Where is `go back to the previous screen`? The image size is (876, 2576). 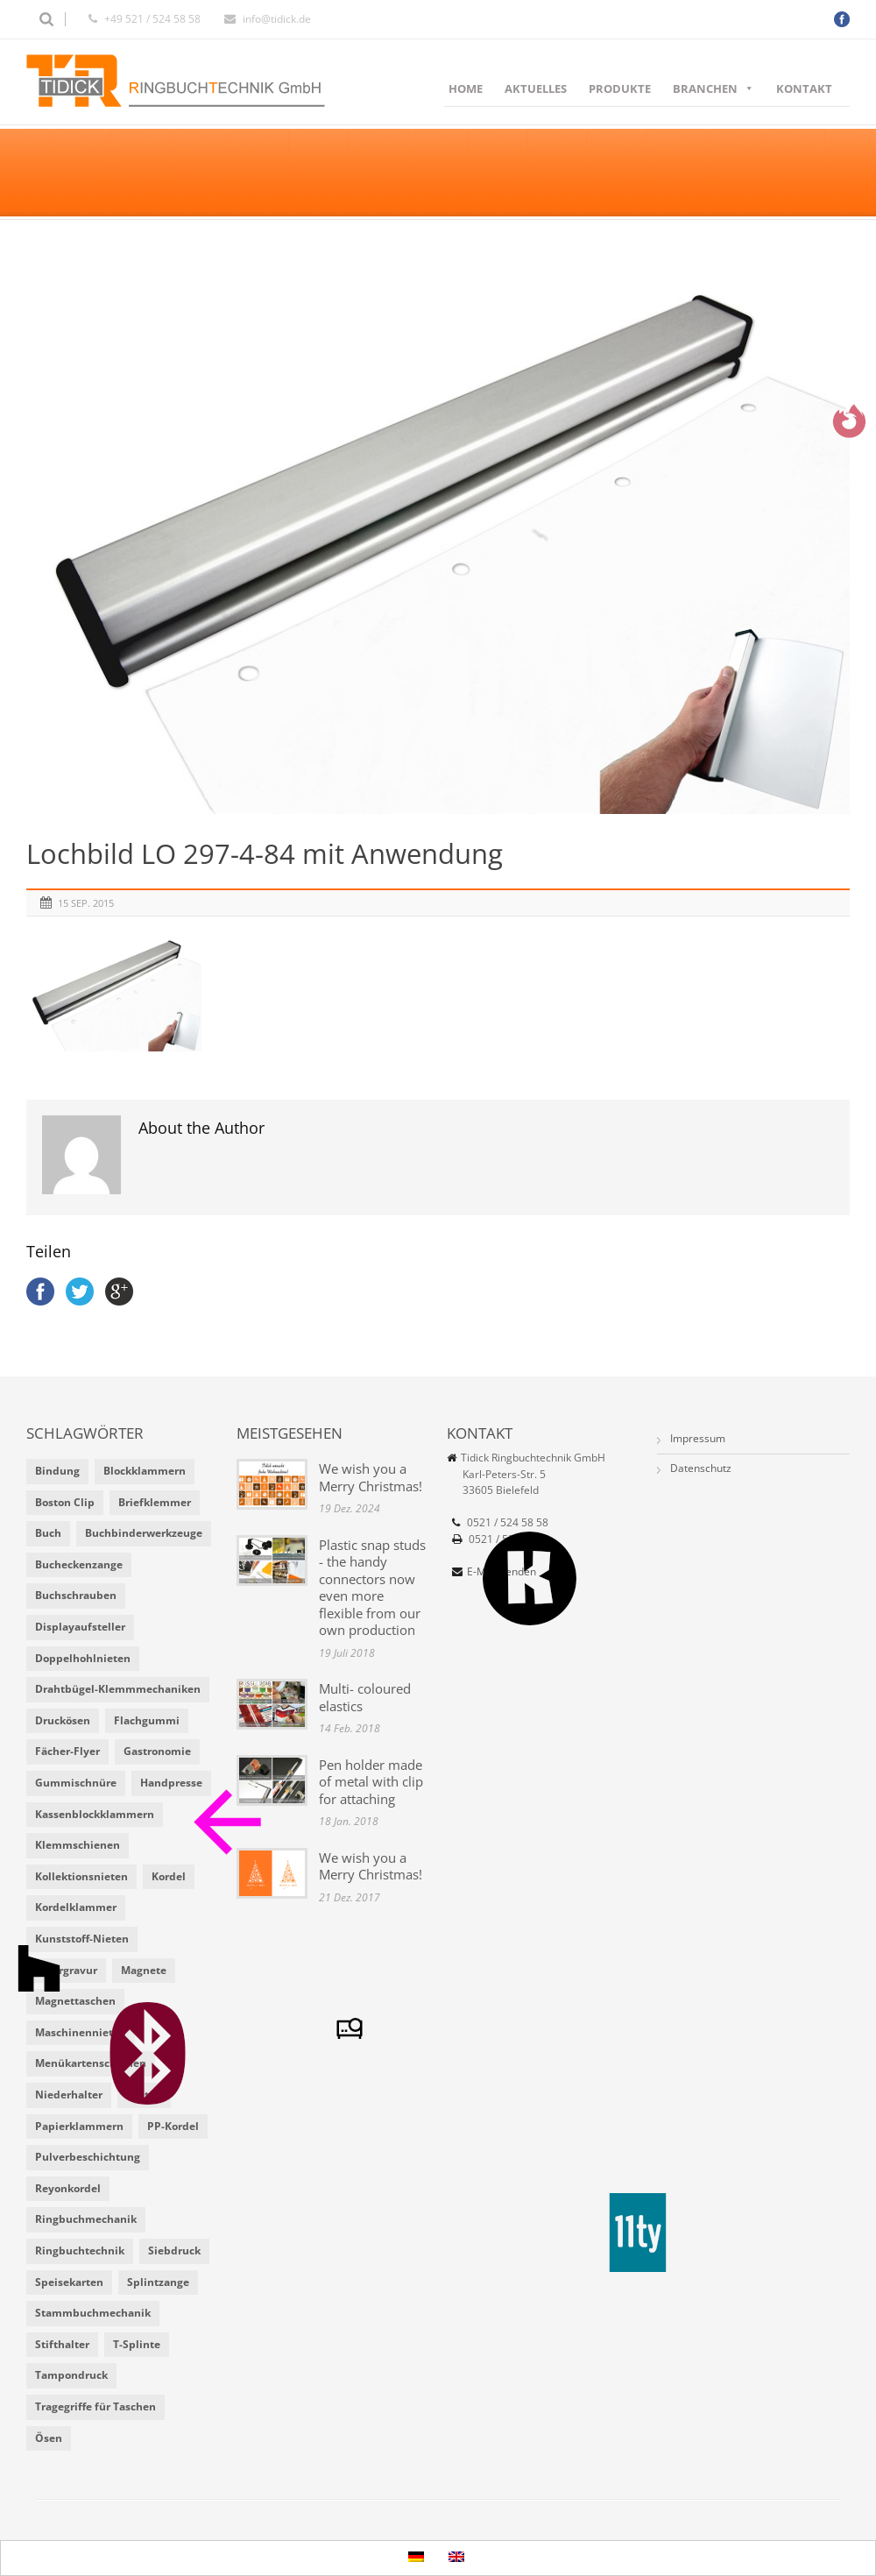 go back to the previous screen is located at coordinates (227, 1822).